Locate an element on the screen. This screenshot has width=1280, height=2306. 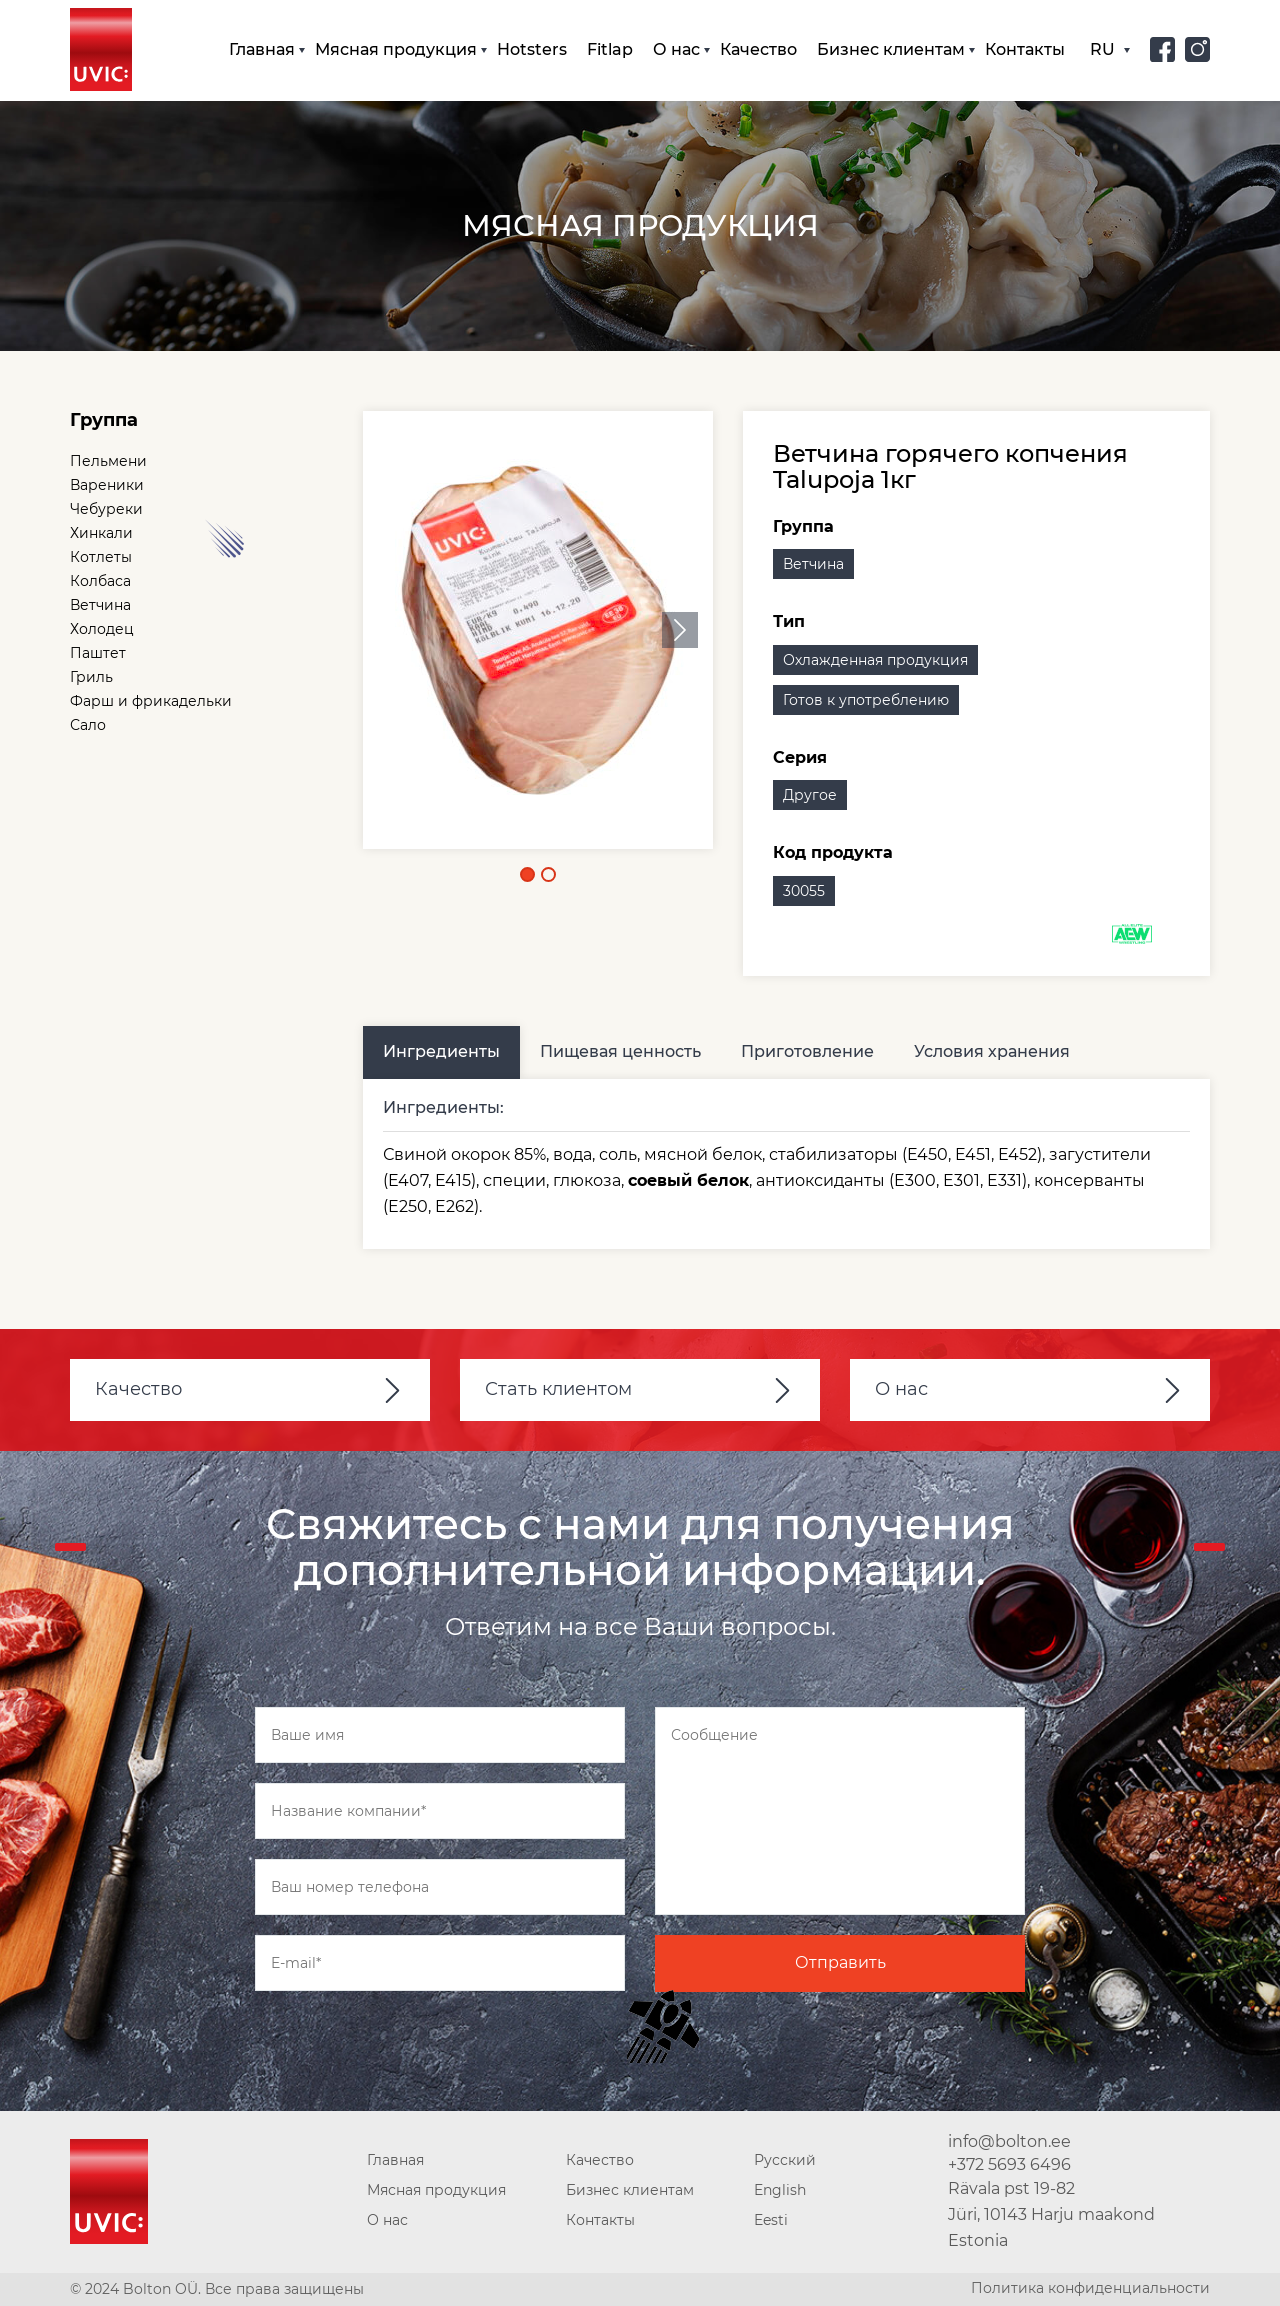
meteor framework logo is located at coordinates (224, 538).